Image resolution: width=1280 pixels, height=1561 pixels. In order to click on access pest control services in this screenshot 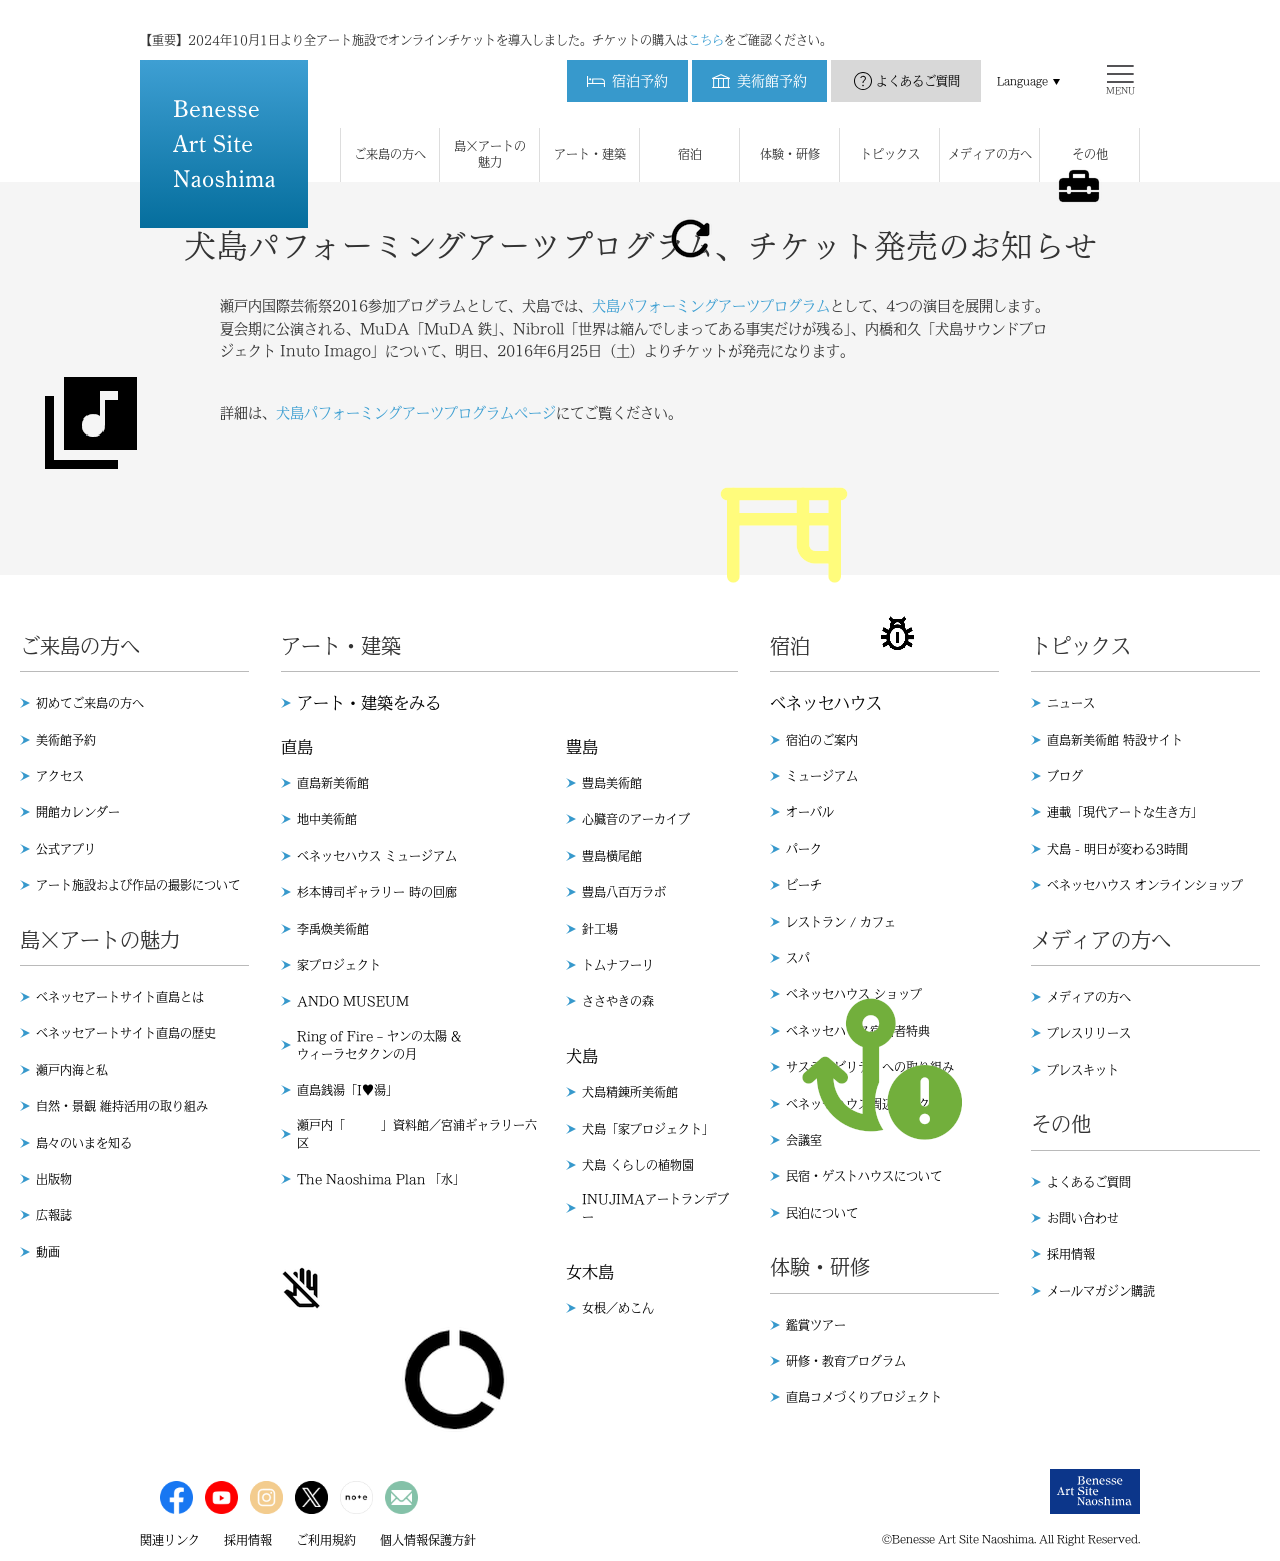, I will do `click(897, 633)`.